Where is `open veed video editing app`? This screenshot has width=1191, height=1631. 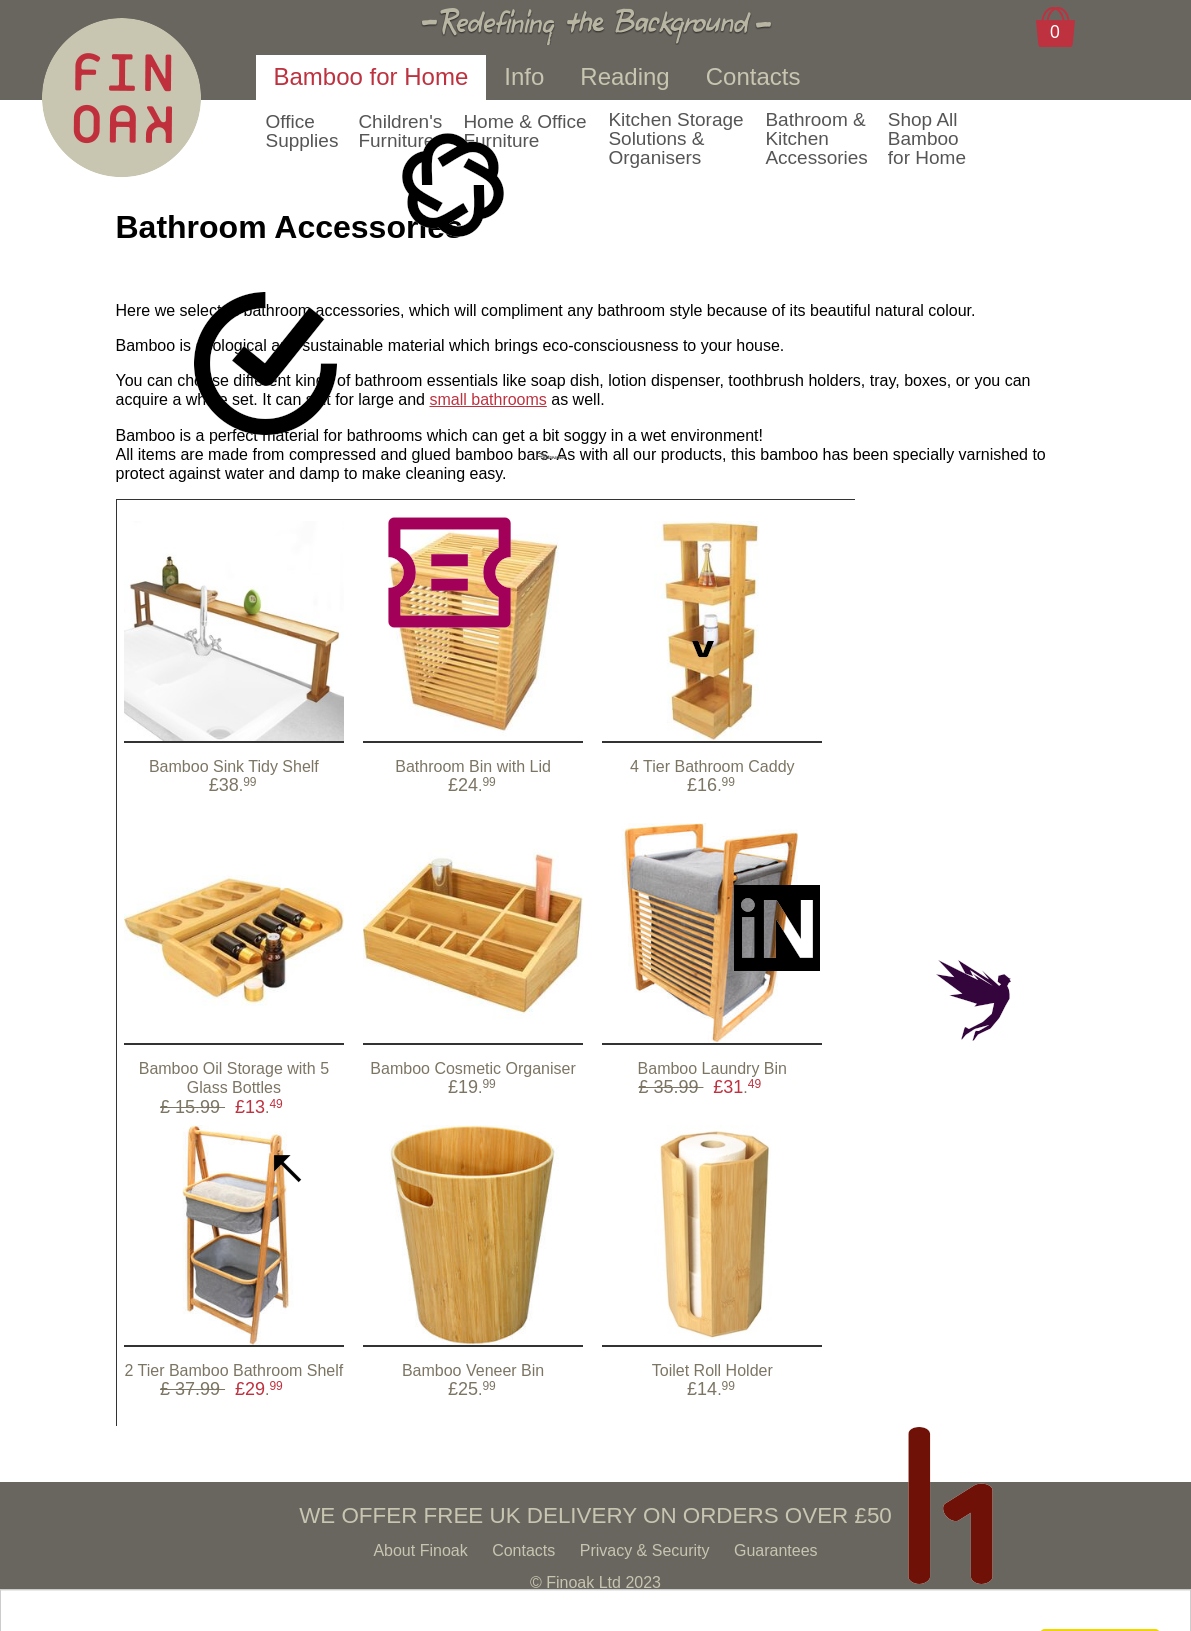
open veed video editing app is located at coordinates (703, 649).